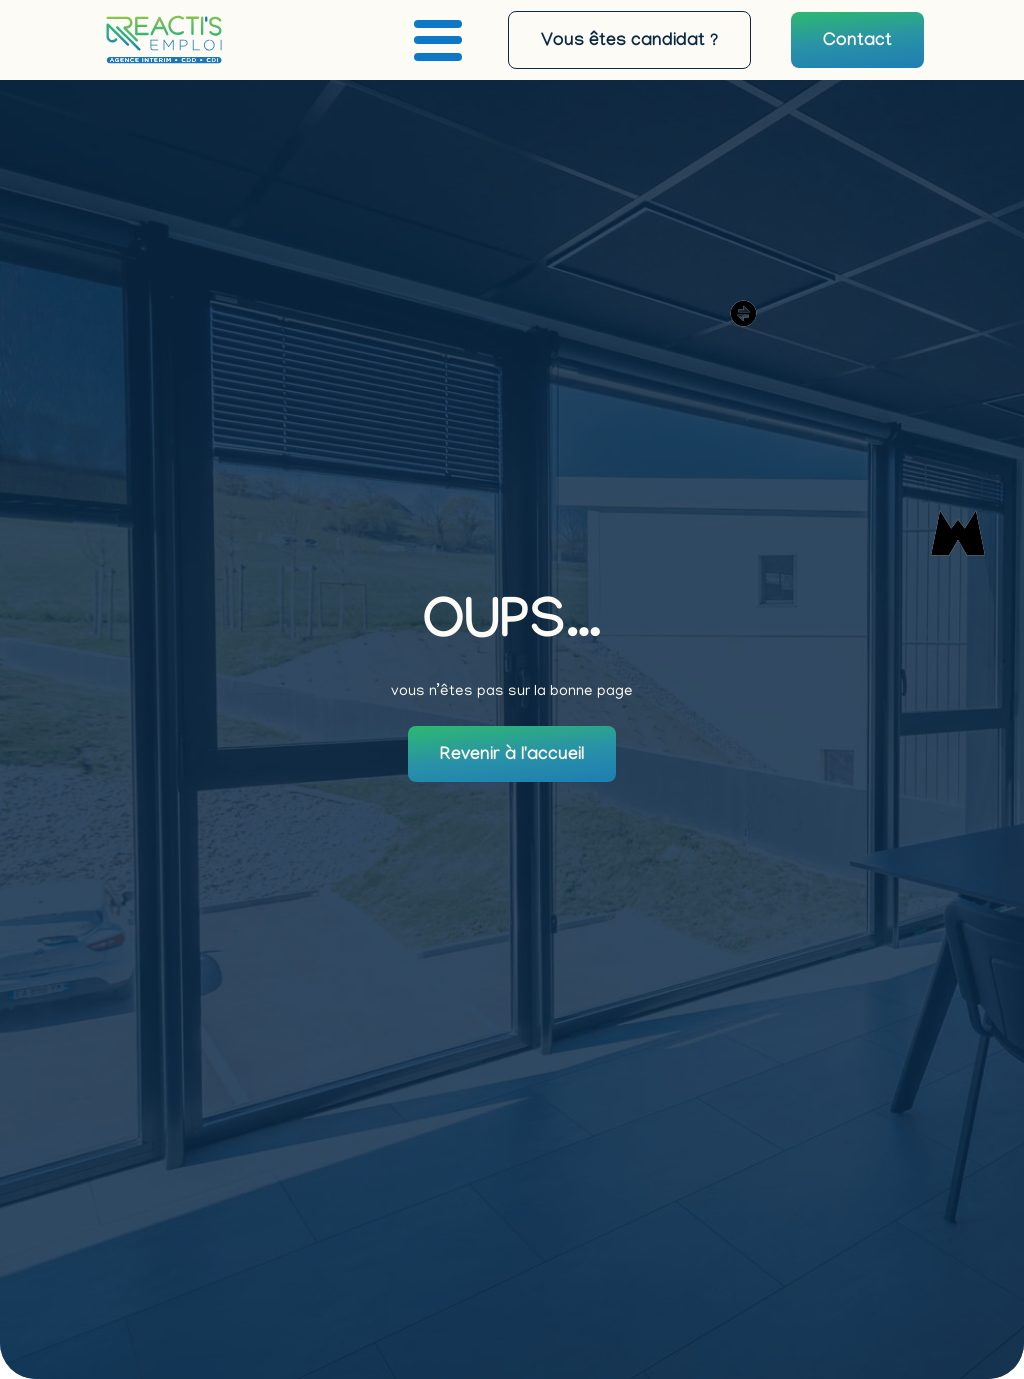  What do you see at coordinates (958, 533) in the screenshot?
I see `wgpu graphics library logo` at bounding box center [958, 533].